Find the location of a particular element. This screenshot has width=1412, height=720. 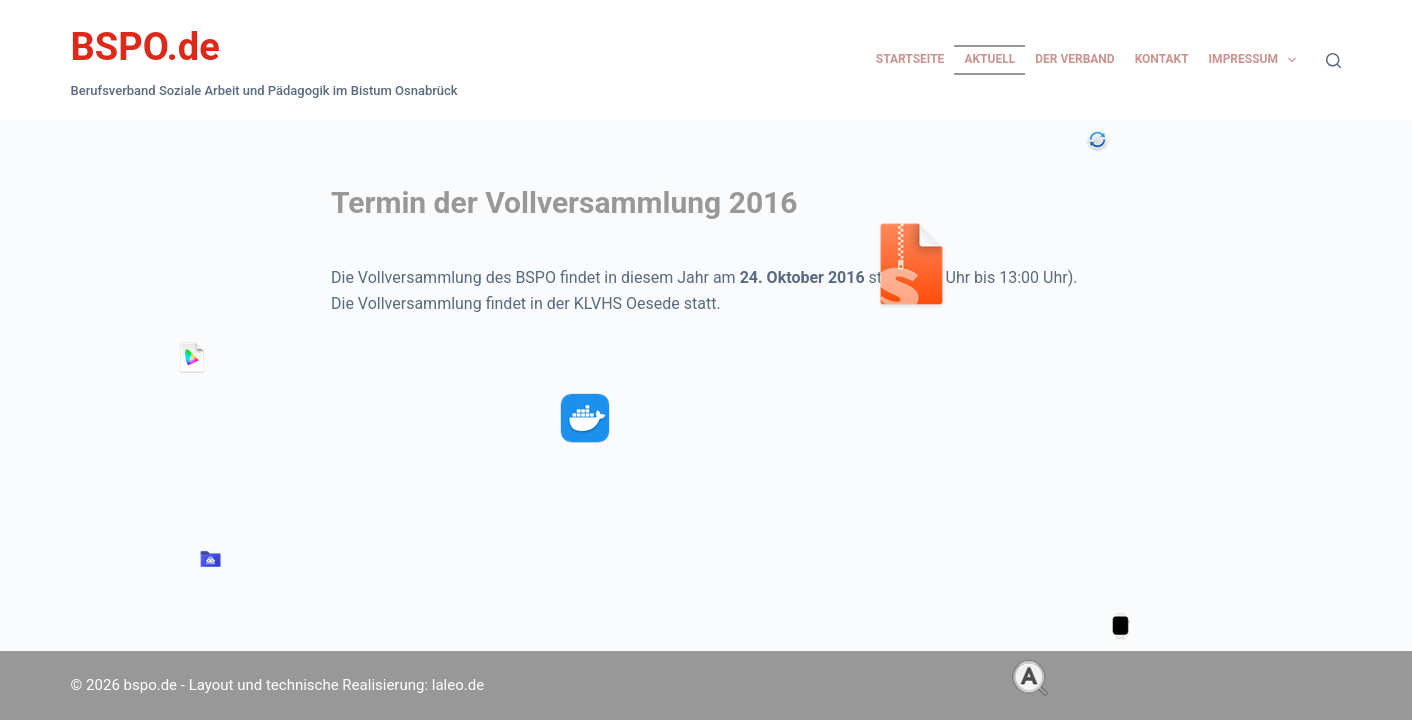

open folder containing discord bot files is located at coordinates (210, 559).